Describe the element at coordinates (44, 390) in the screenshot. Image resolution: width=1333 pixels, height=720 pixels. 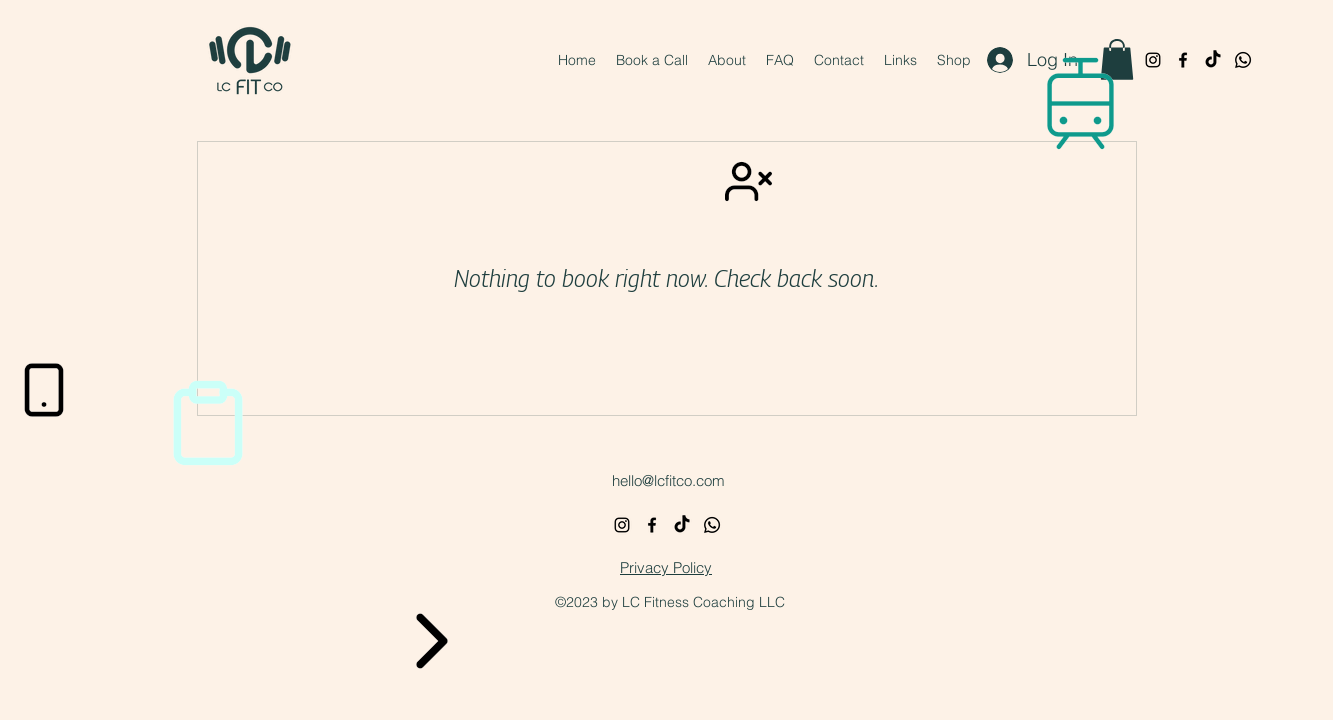
I see `access mobile device settings` at that location.